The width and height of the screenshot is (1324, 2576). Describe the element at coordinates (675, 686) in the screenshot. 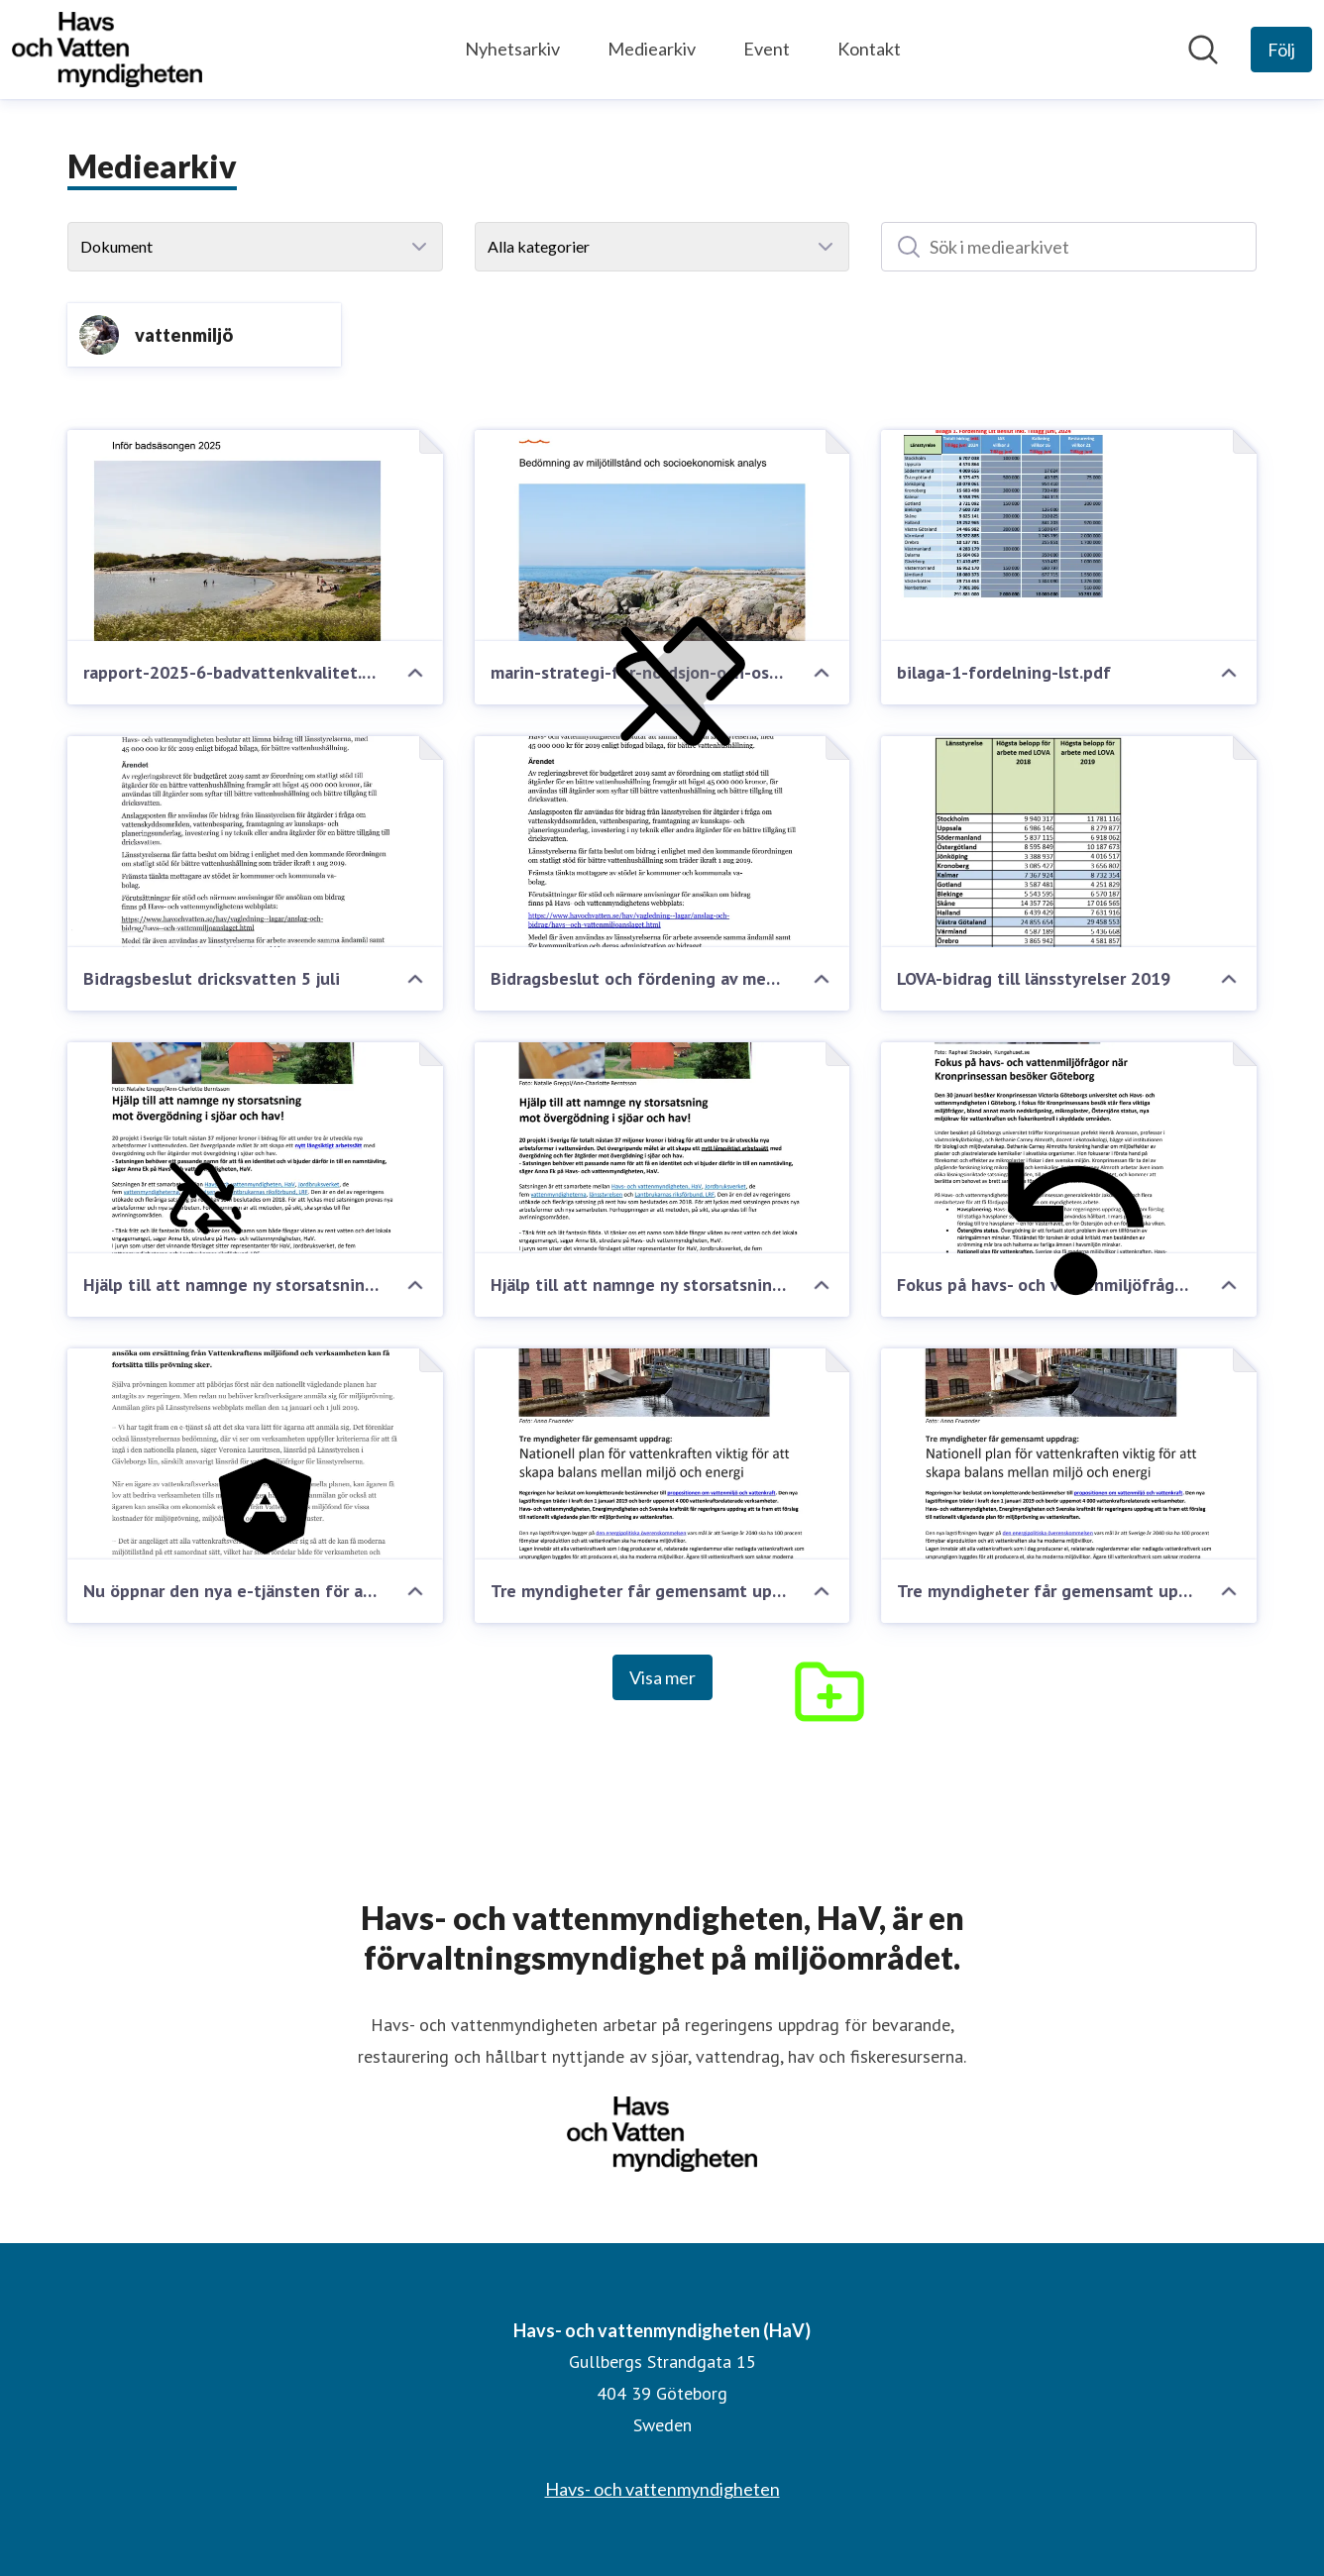

I see `unpin this item` at that location.